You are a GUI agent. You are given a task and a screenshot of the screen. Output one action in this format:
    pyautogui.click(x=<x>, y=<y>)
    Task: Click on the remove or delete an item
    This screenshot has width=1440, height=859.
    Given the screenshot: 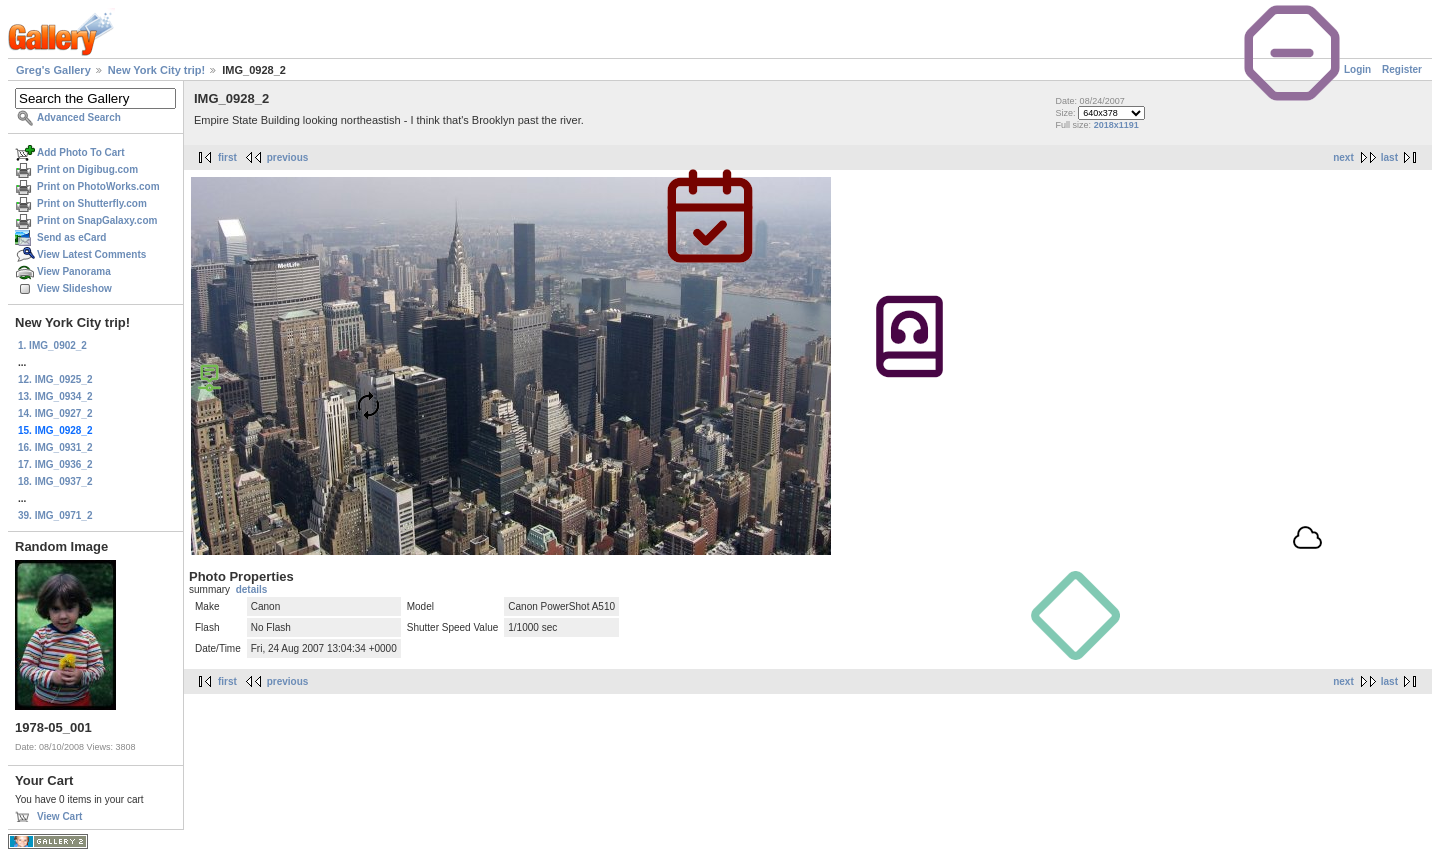 What is the action you would take?
    pyautogui.click(x=1292, y=53)
    